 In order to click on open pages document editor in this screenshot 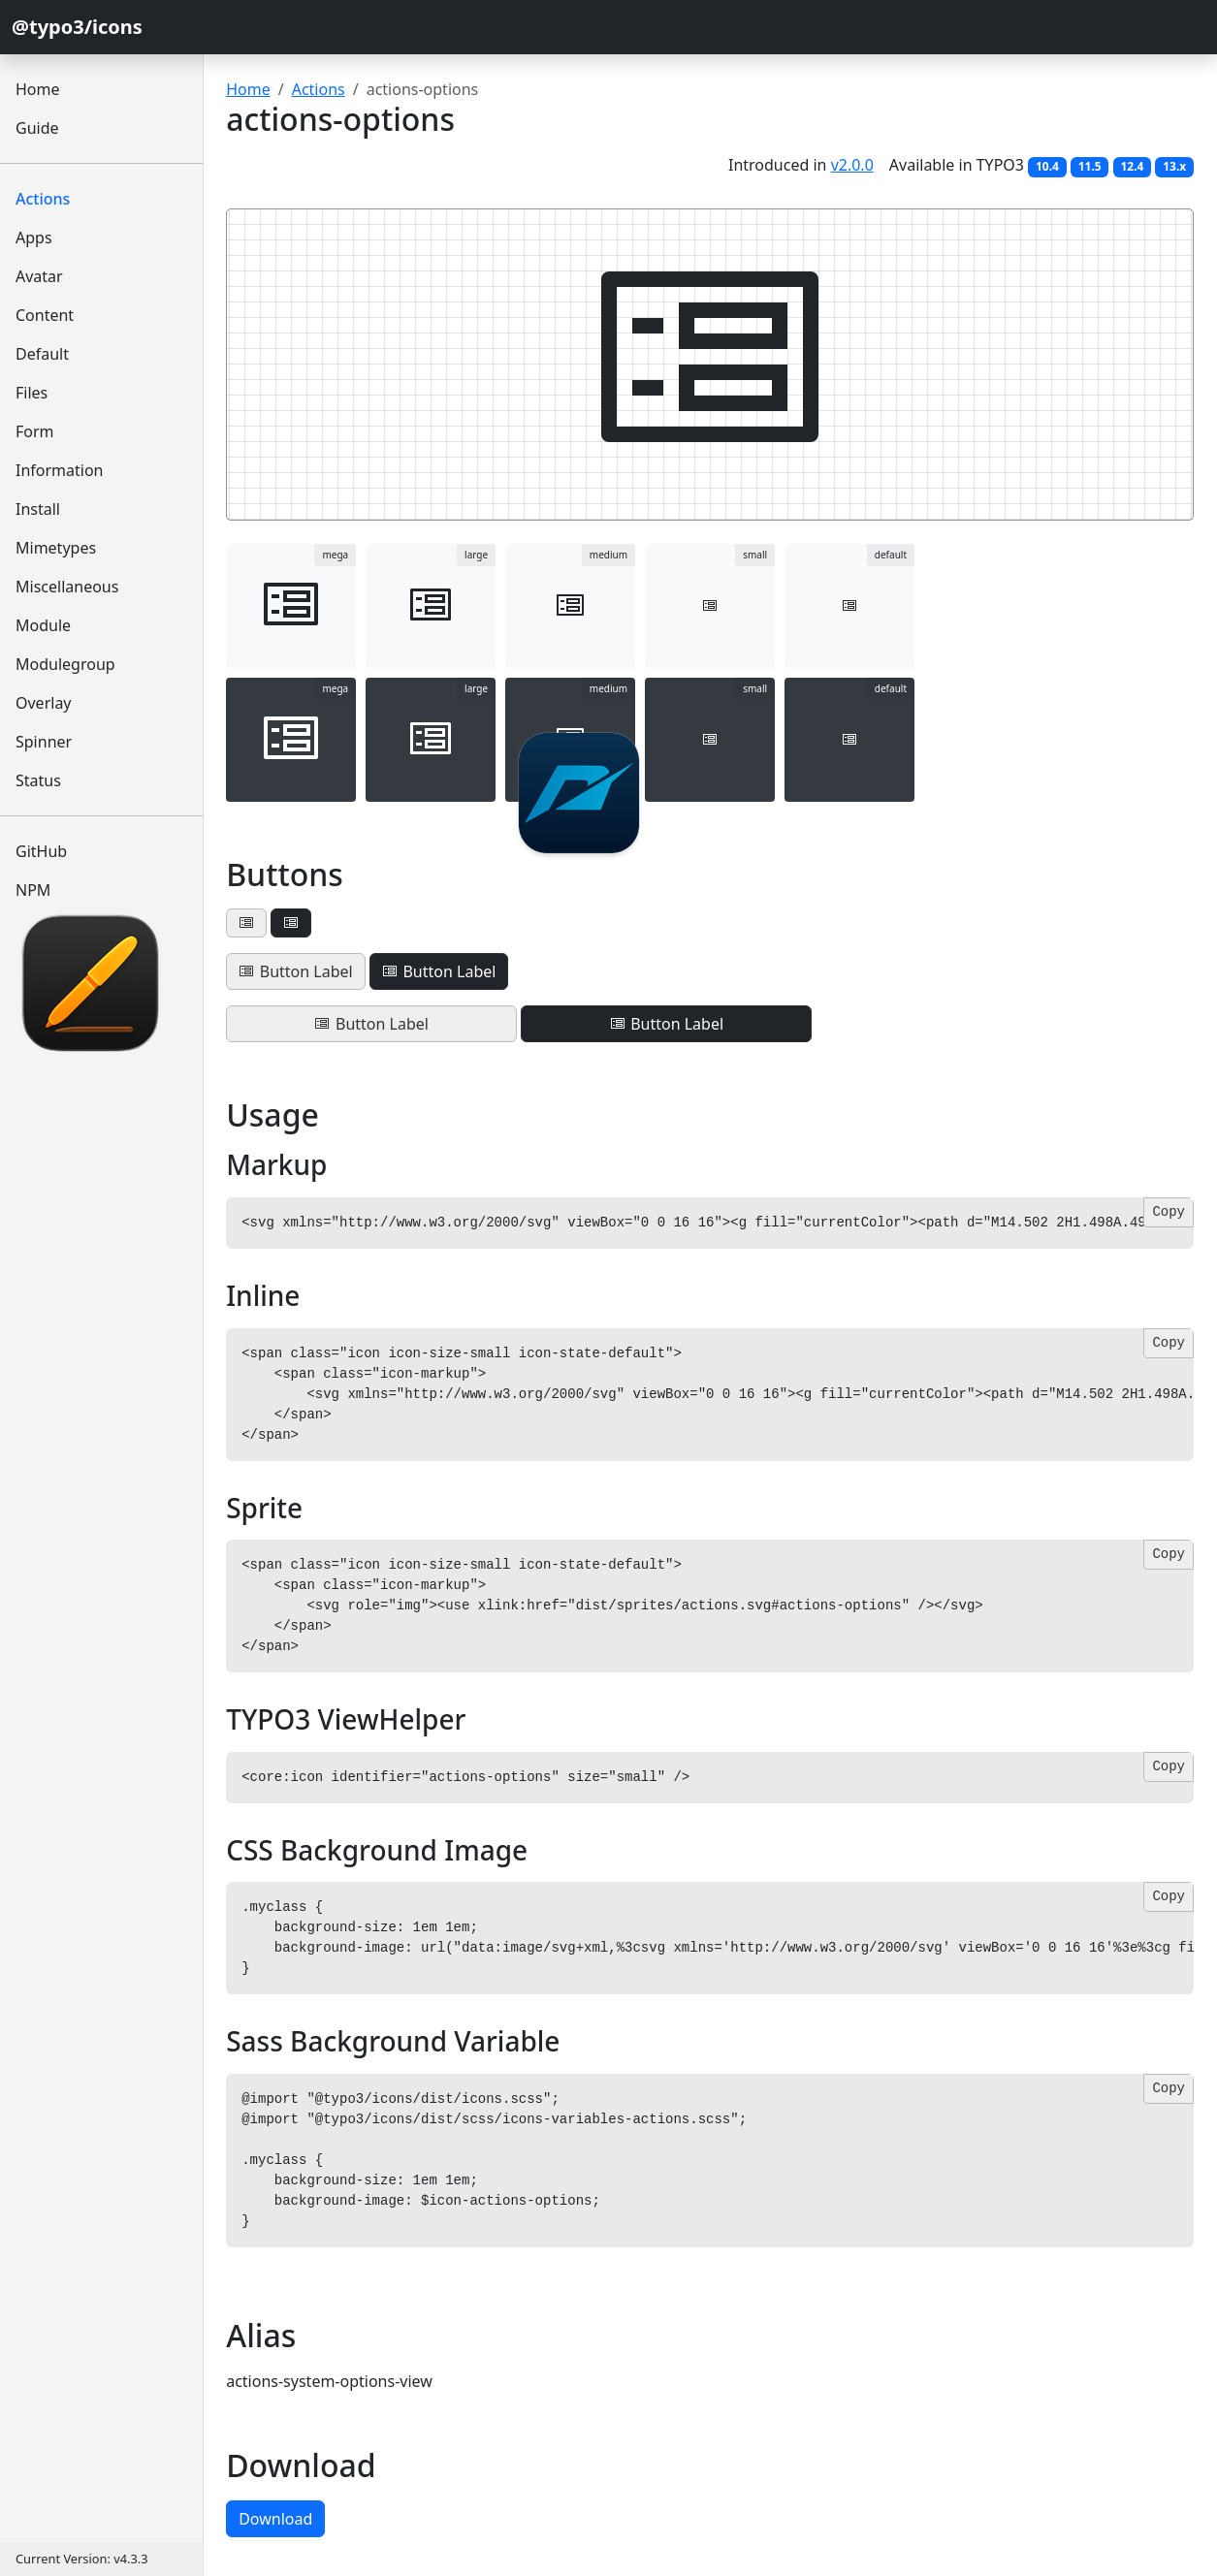, I will do `click(90, 983)`.